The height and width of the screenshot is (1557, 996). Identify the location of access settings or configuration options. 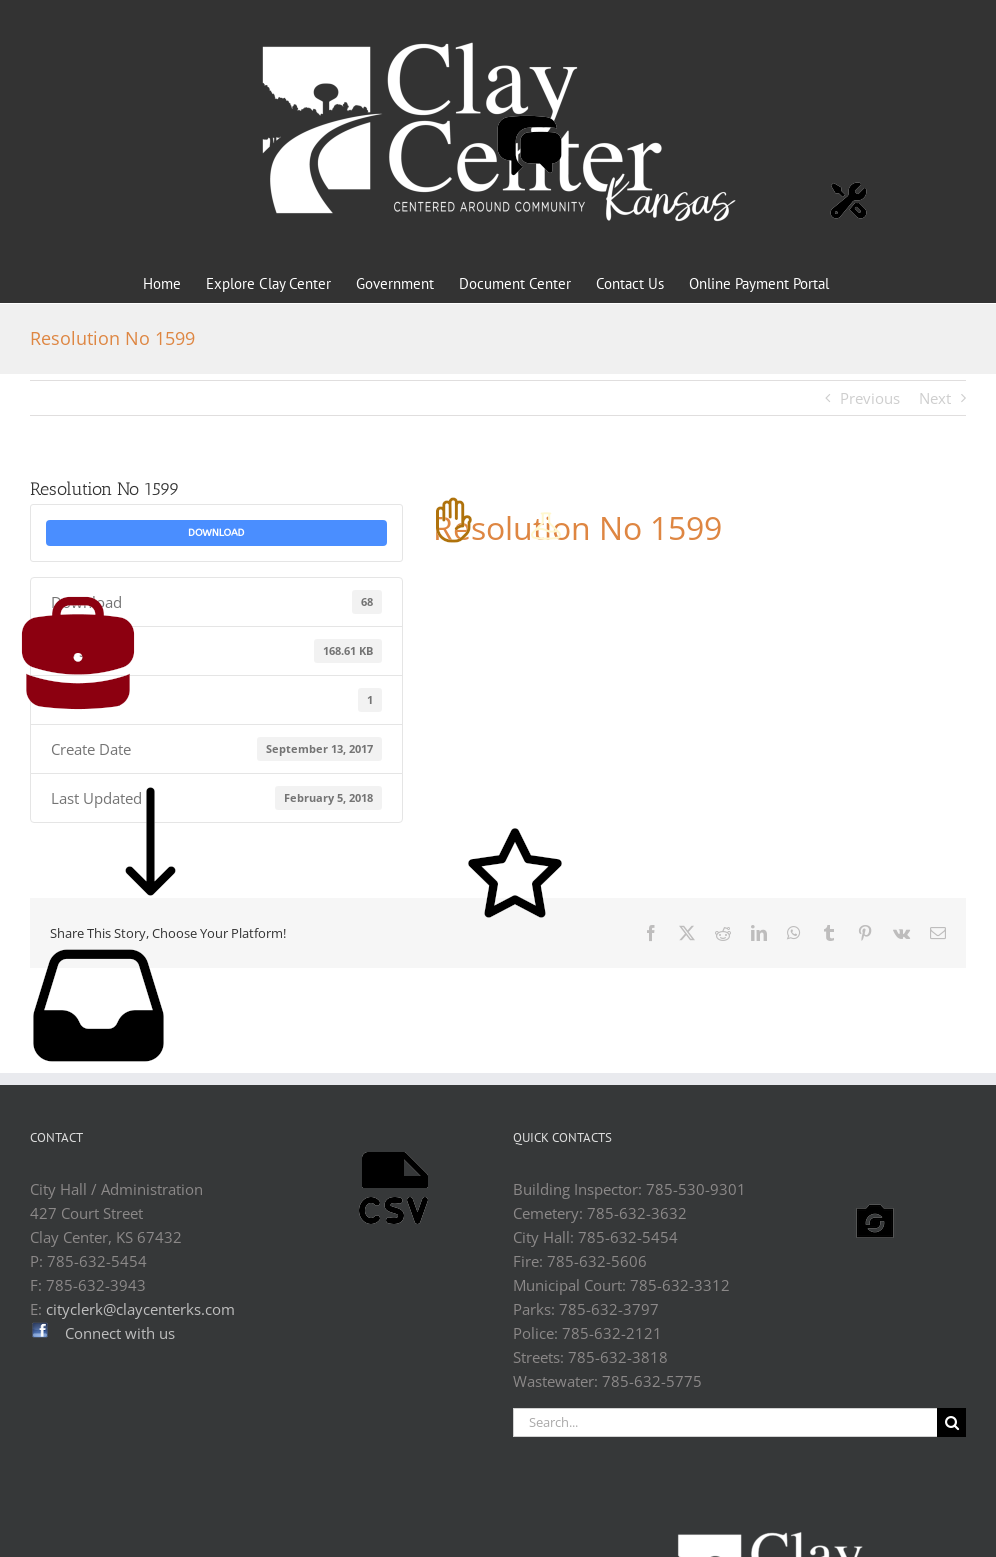
(848, 200).